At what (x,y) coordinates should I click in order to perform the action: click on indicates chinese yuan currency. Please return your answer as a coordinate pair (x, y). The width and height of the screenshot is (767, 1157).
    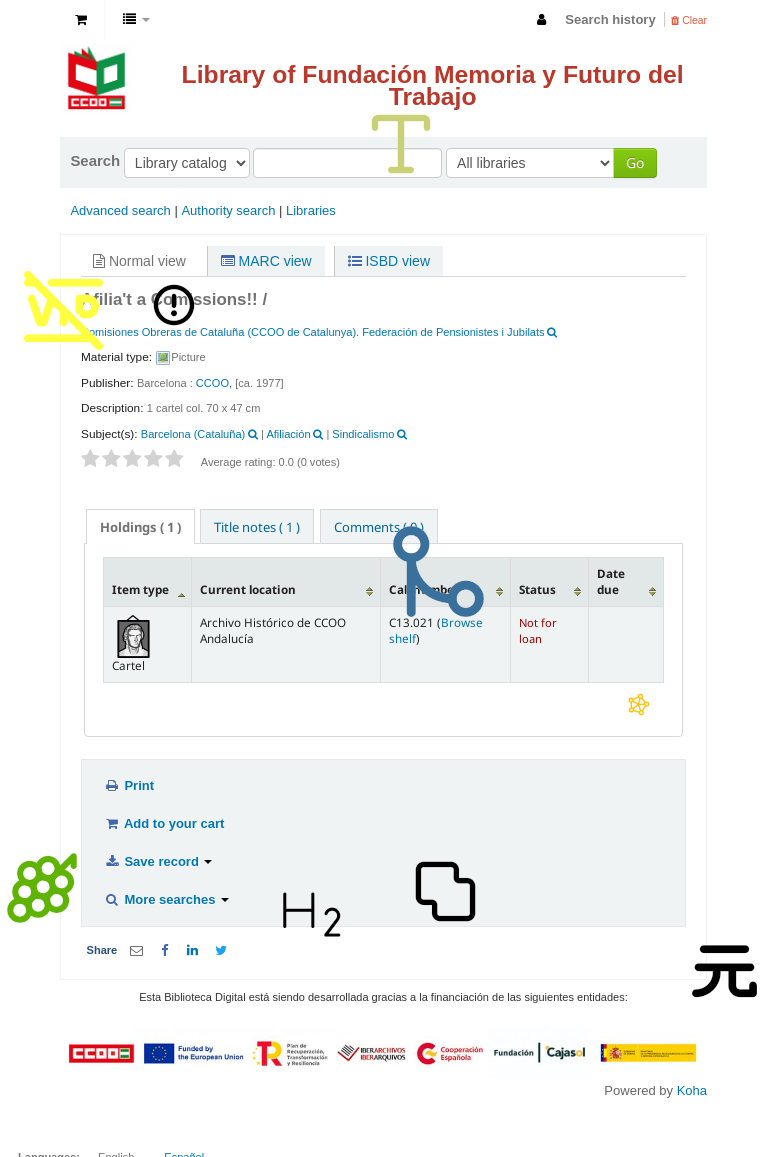
    Looking at the image, I should click on (724, 972).